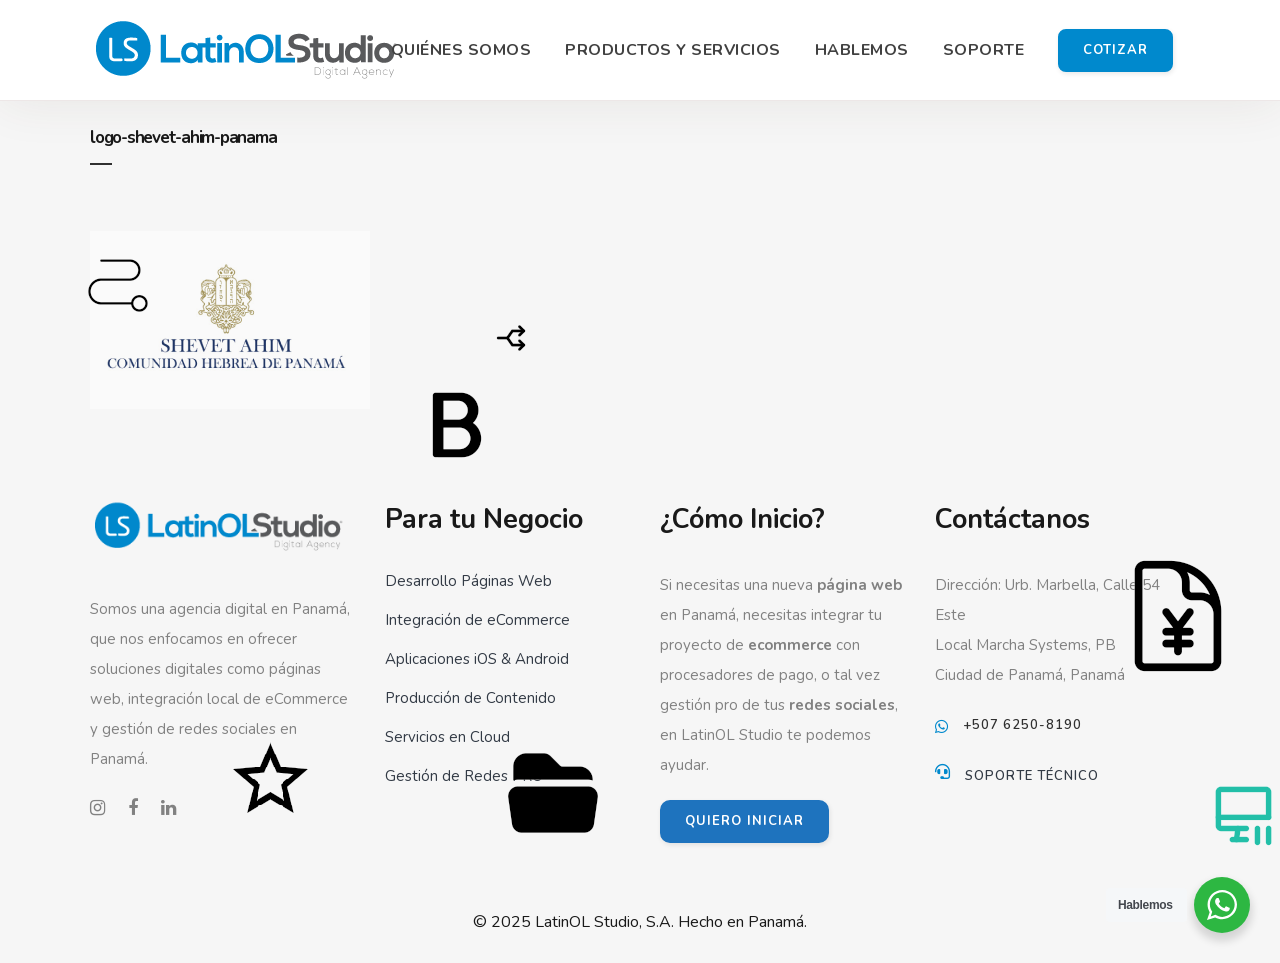 The height and width of the screenshot is (963, 1280). Describe the element at coordinates (118, 282) in the screenshot. I see `view route or navigation path` at that location.